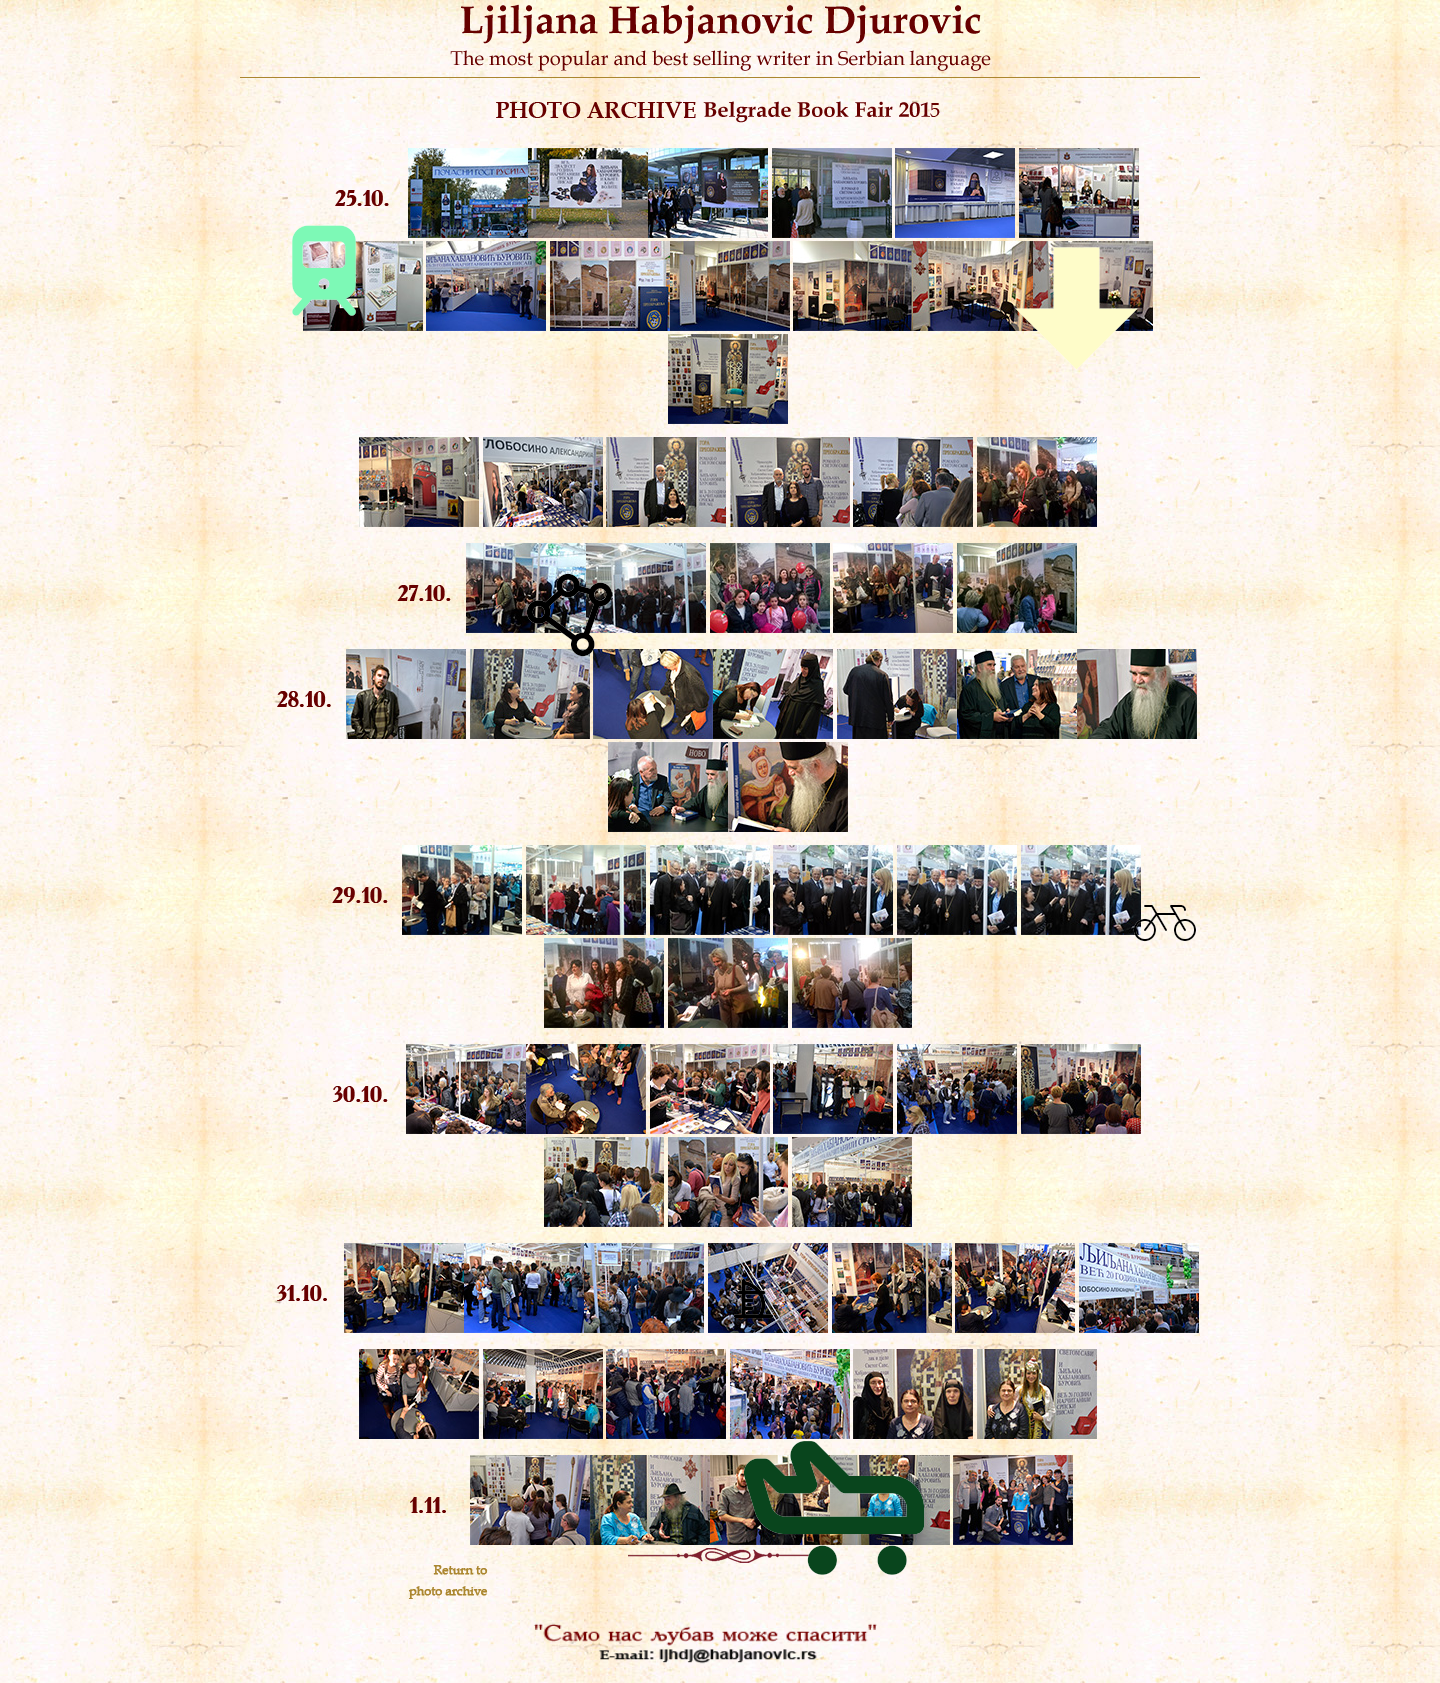 This screenshot has width=1440, height=1683. I want to click on access polygon or shape drawing tool, so click(571, 615).